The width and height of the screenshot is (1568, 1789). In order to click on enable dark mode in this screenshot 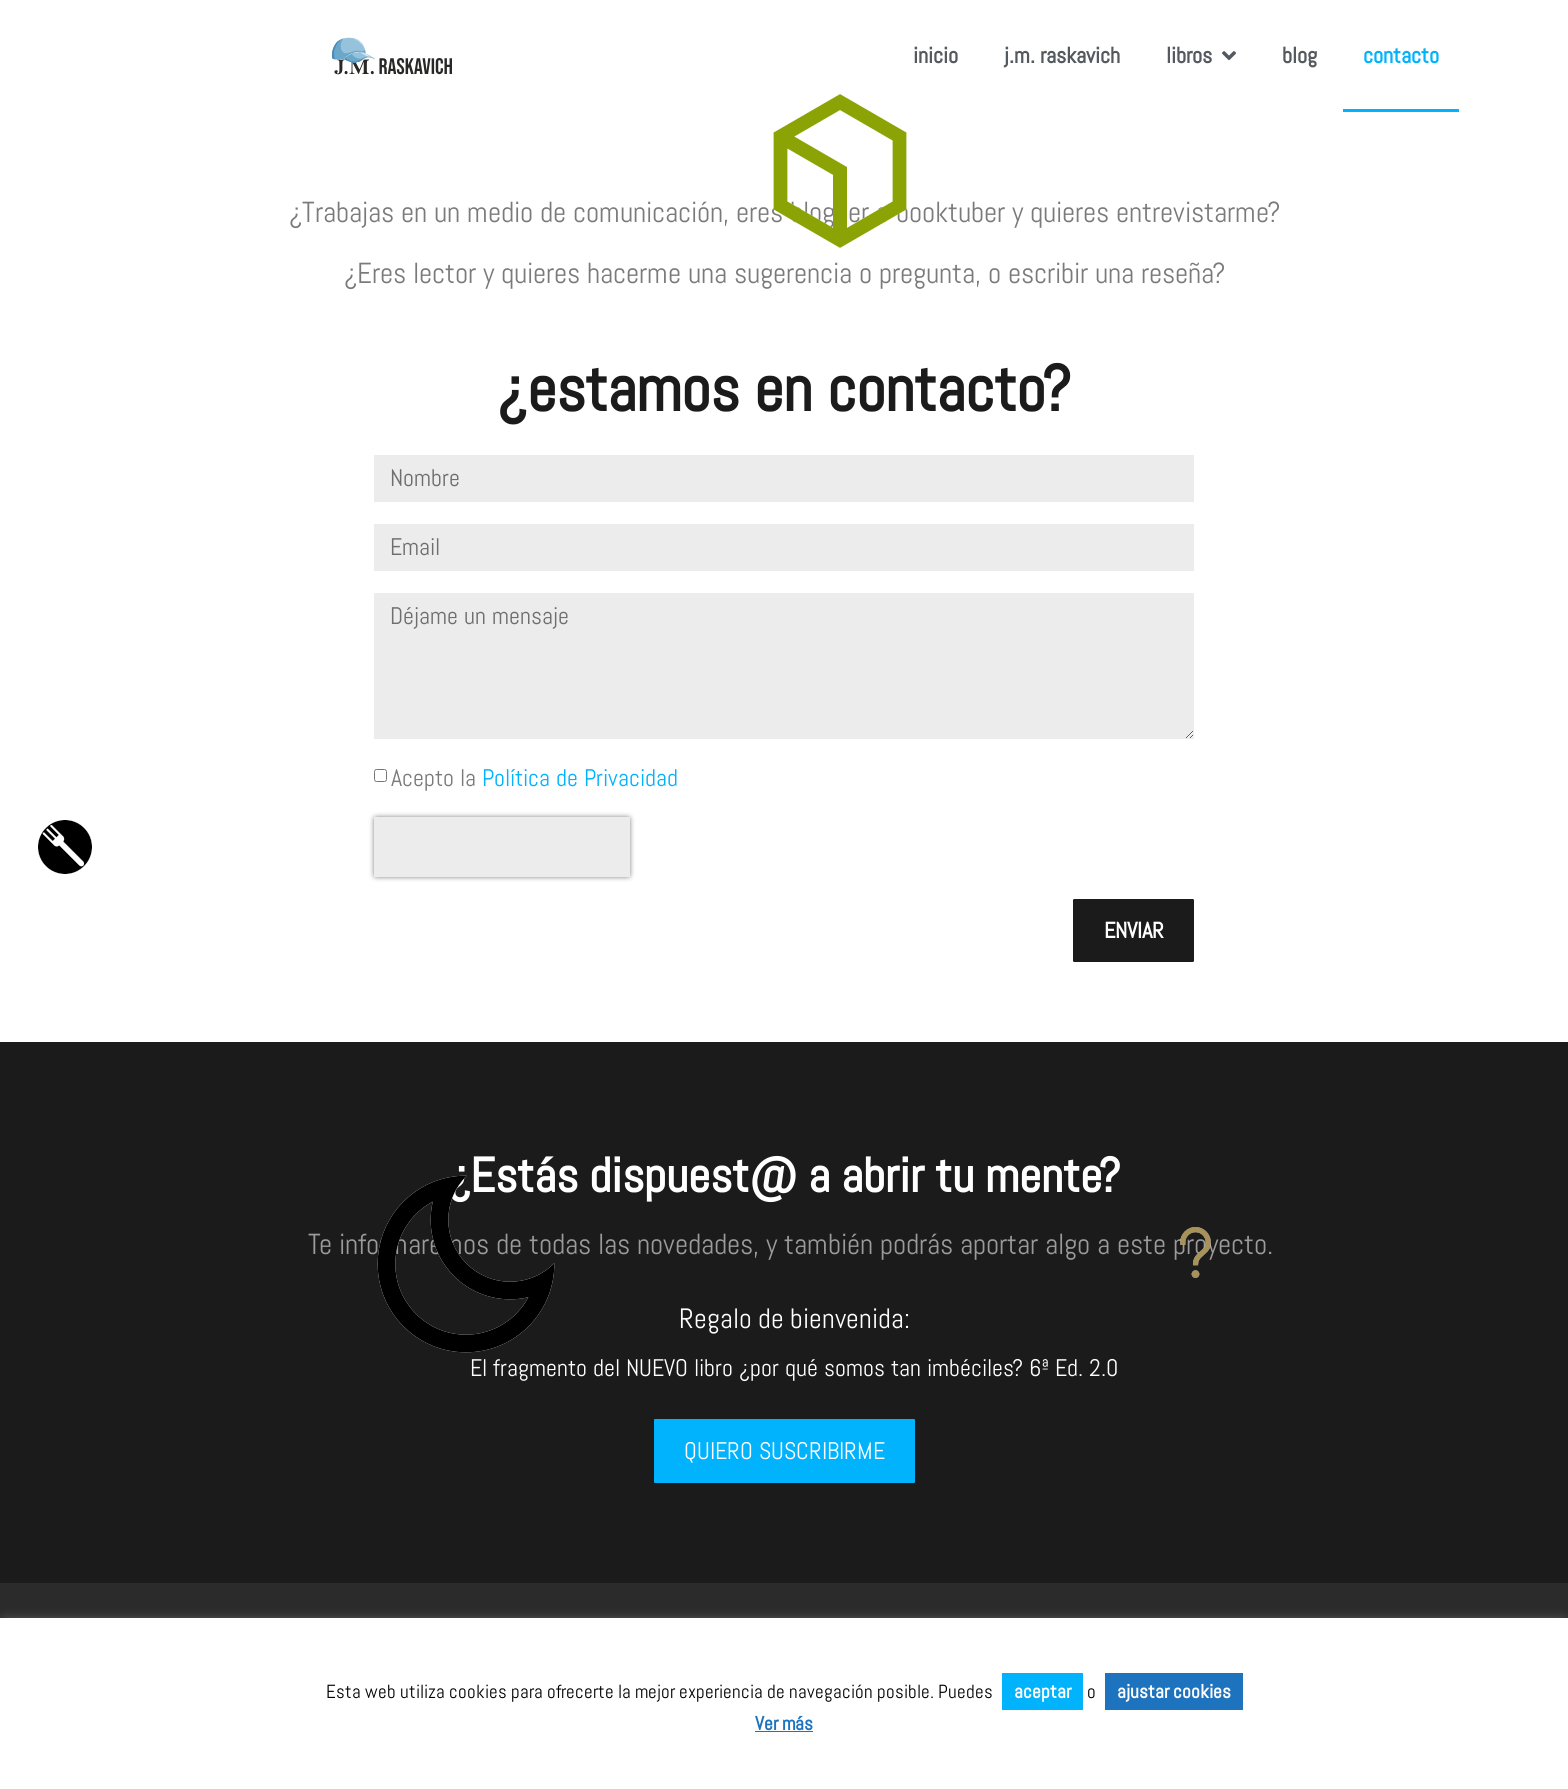, I will do `click(466, 1264)`.